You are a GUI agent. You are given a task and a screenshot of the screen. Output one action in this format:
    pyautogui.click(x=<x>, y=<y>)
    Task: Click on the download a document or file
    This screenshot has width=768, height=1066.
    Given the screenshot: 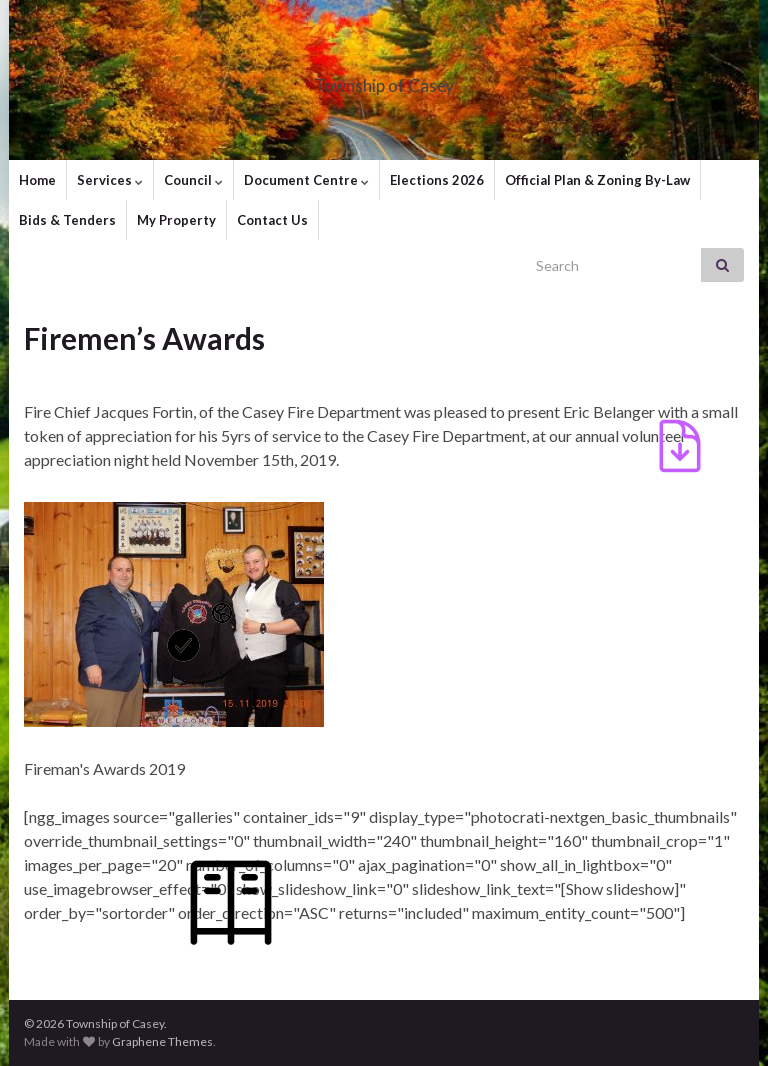 What is the action you would take?
    pyautogui.click(x=680, y=446)
    